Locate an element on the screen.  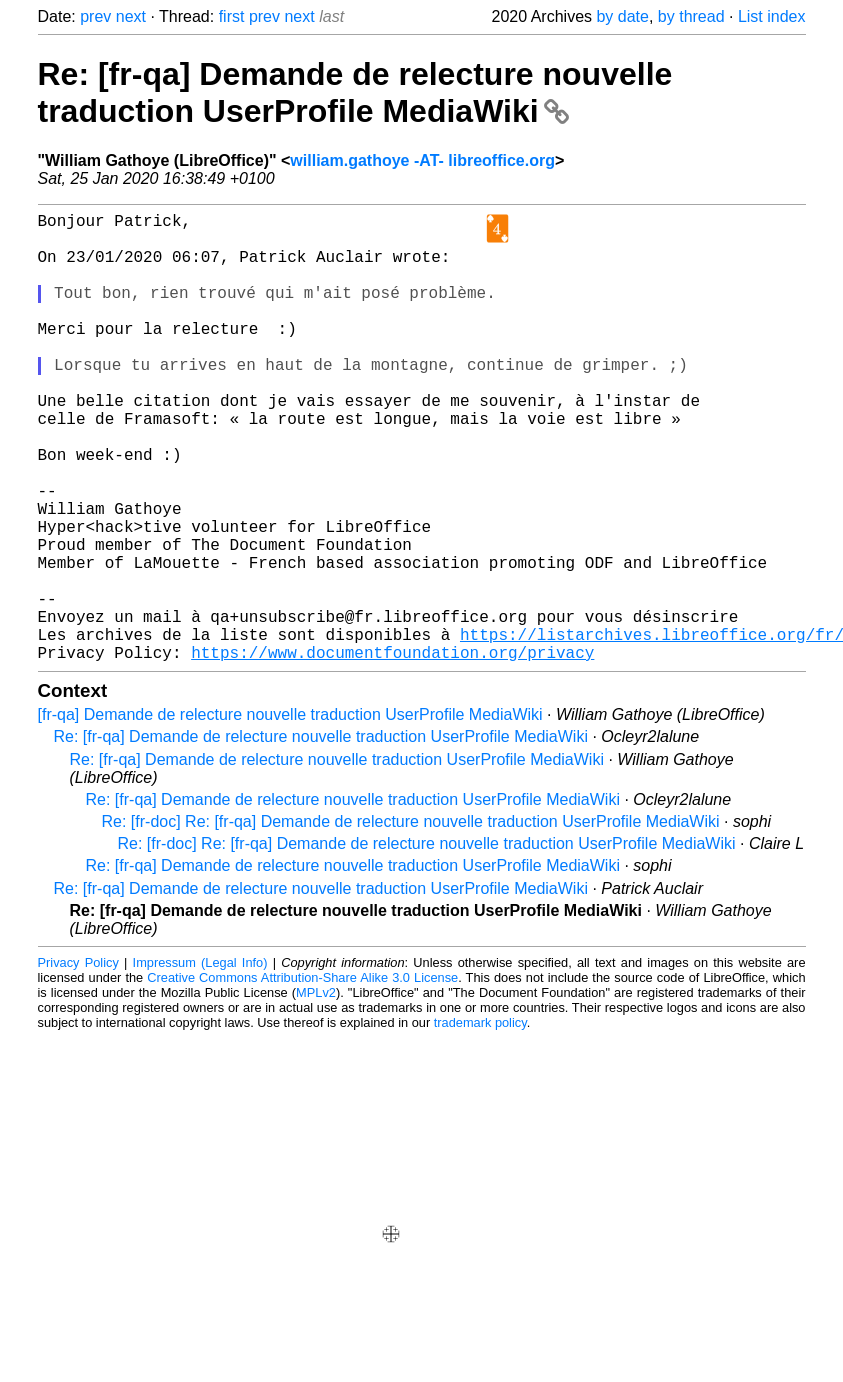
religious or faith-based content indicator is located at coordinates (391, 1234).